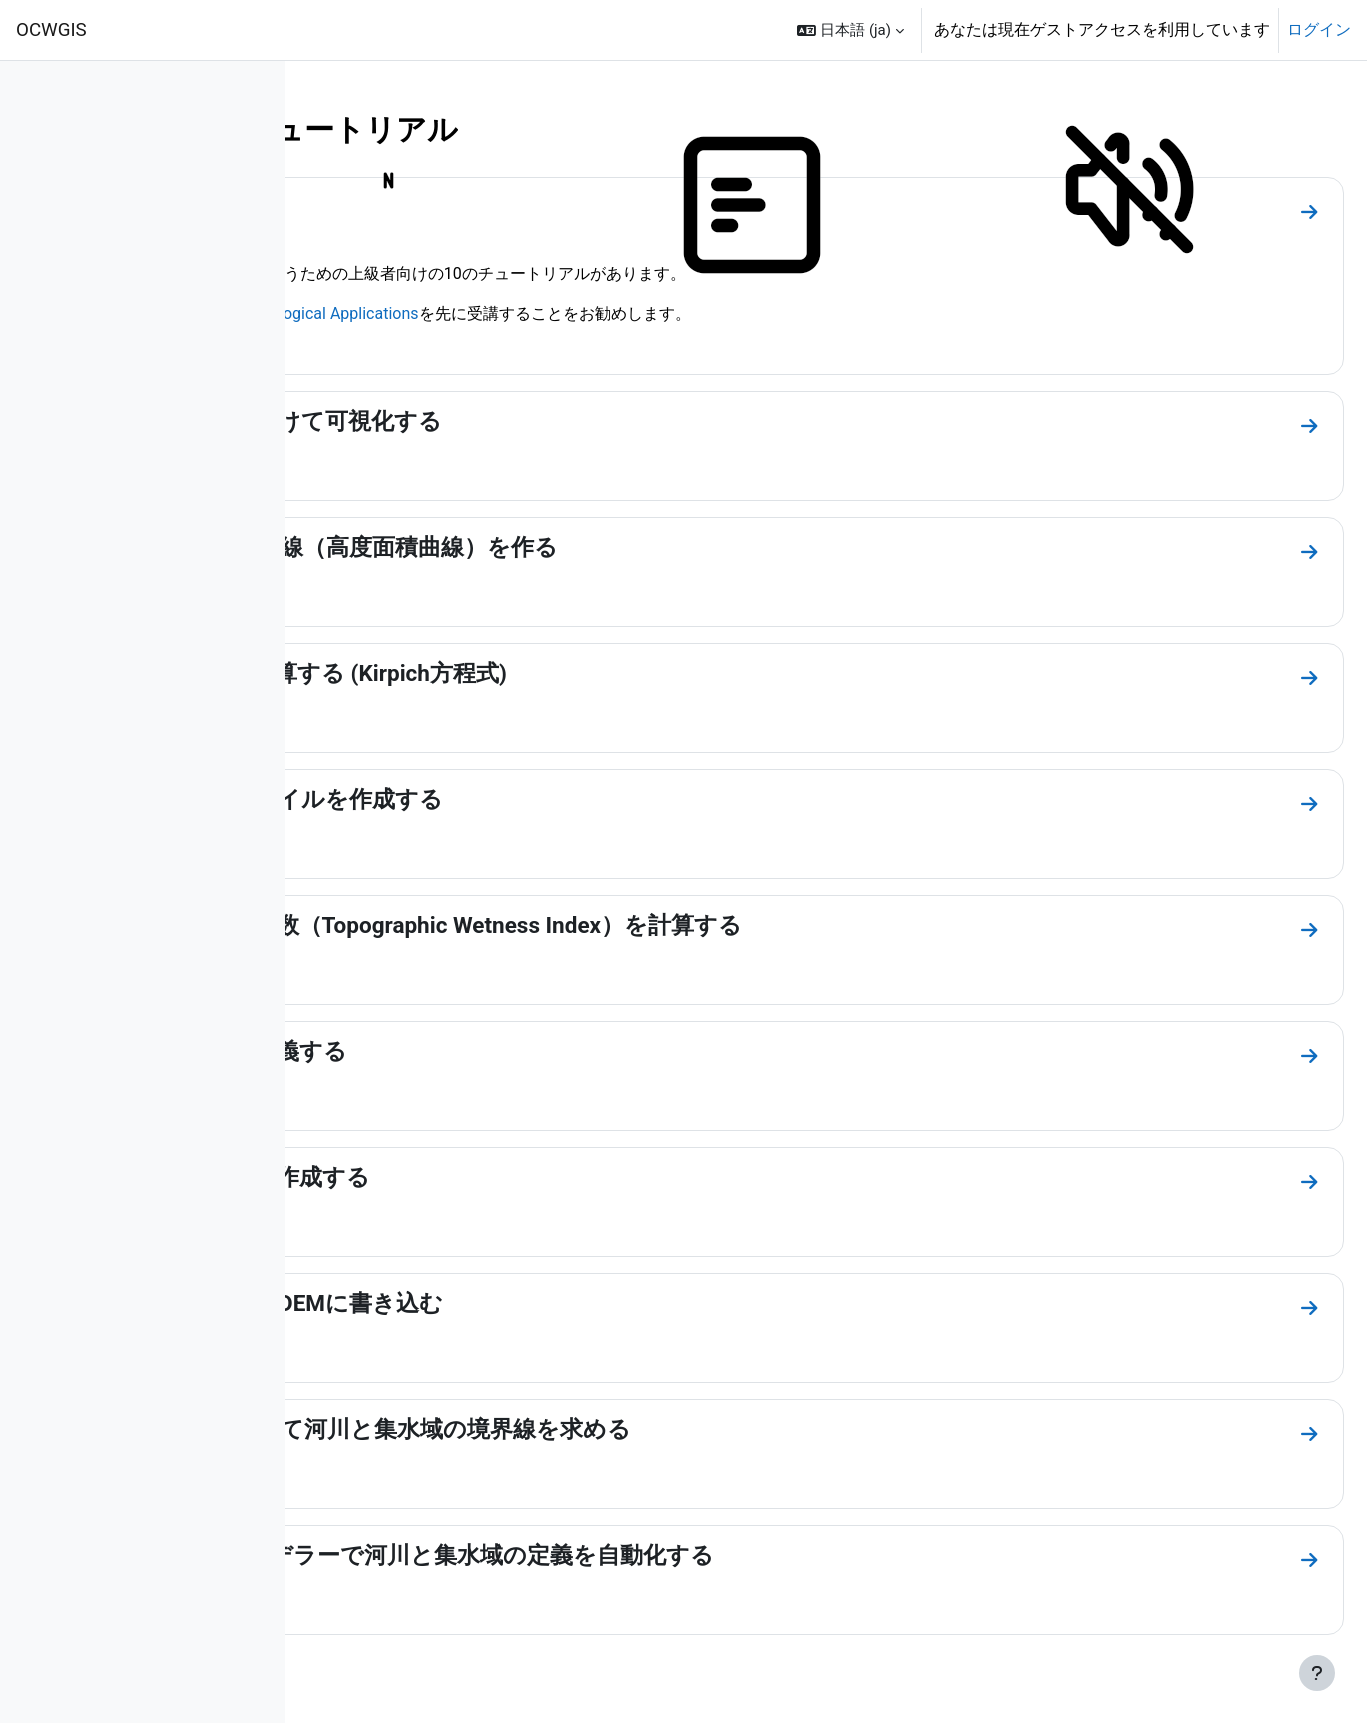 The image size is (1367, 1723). Describe the element at coordinates (1129, 189) in the screenshot. I see `mute audio` at that location.